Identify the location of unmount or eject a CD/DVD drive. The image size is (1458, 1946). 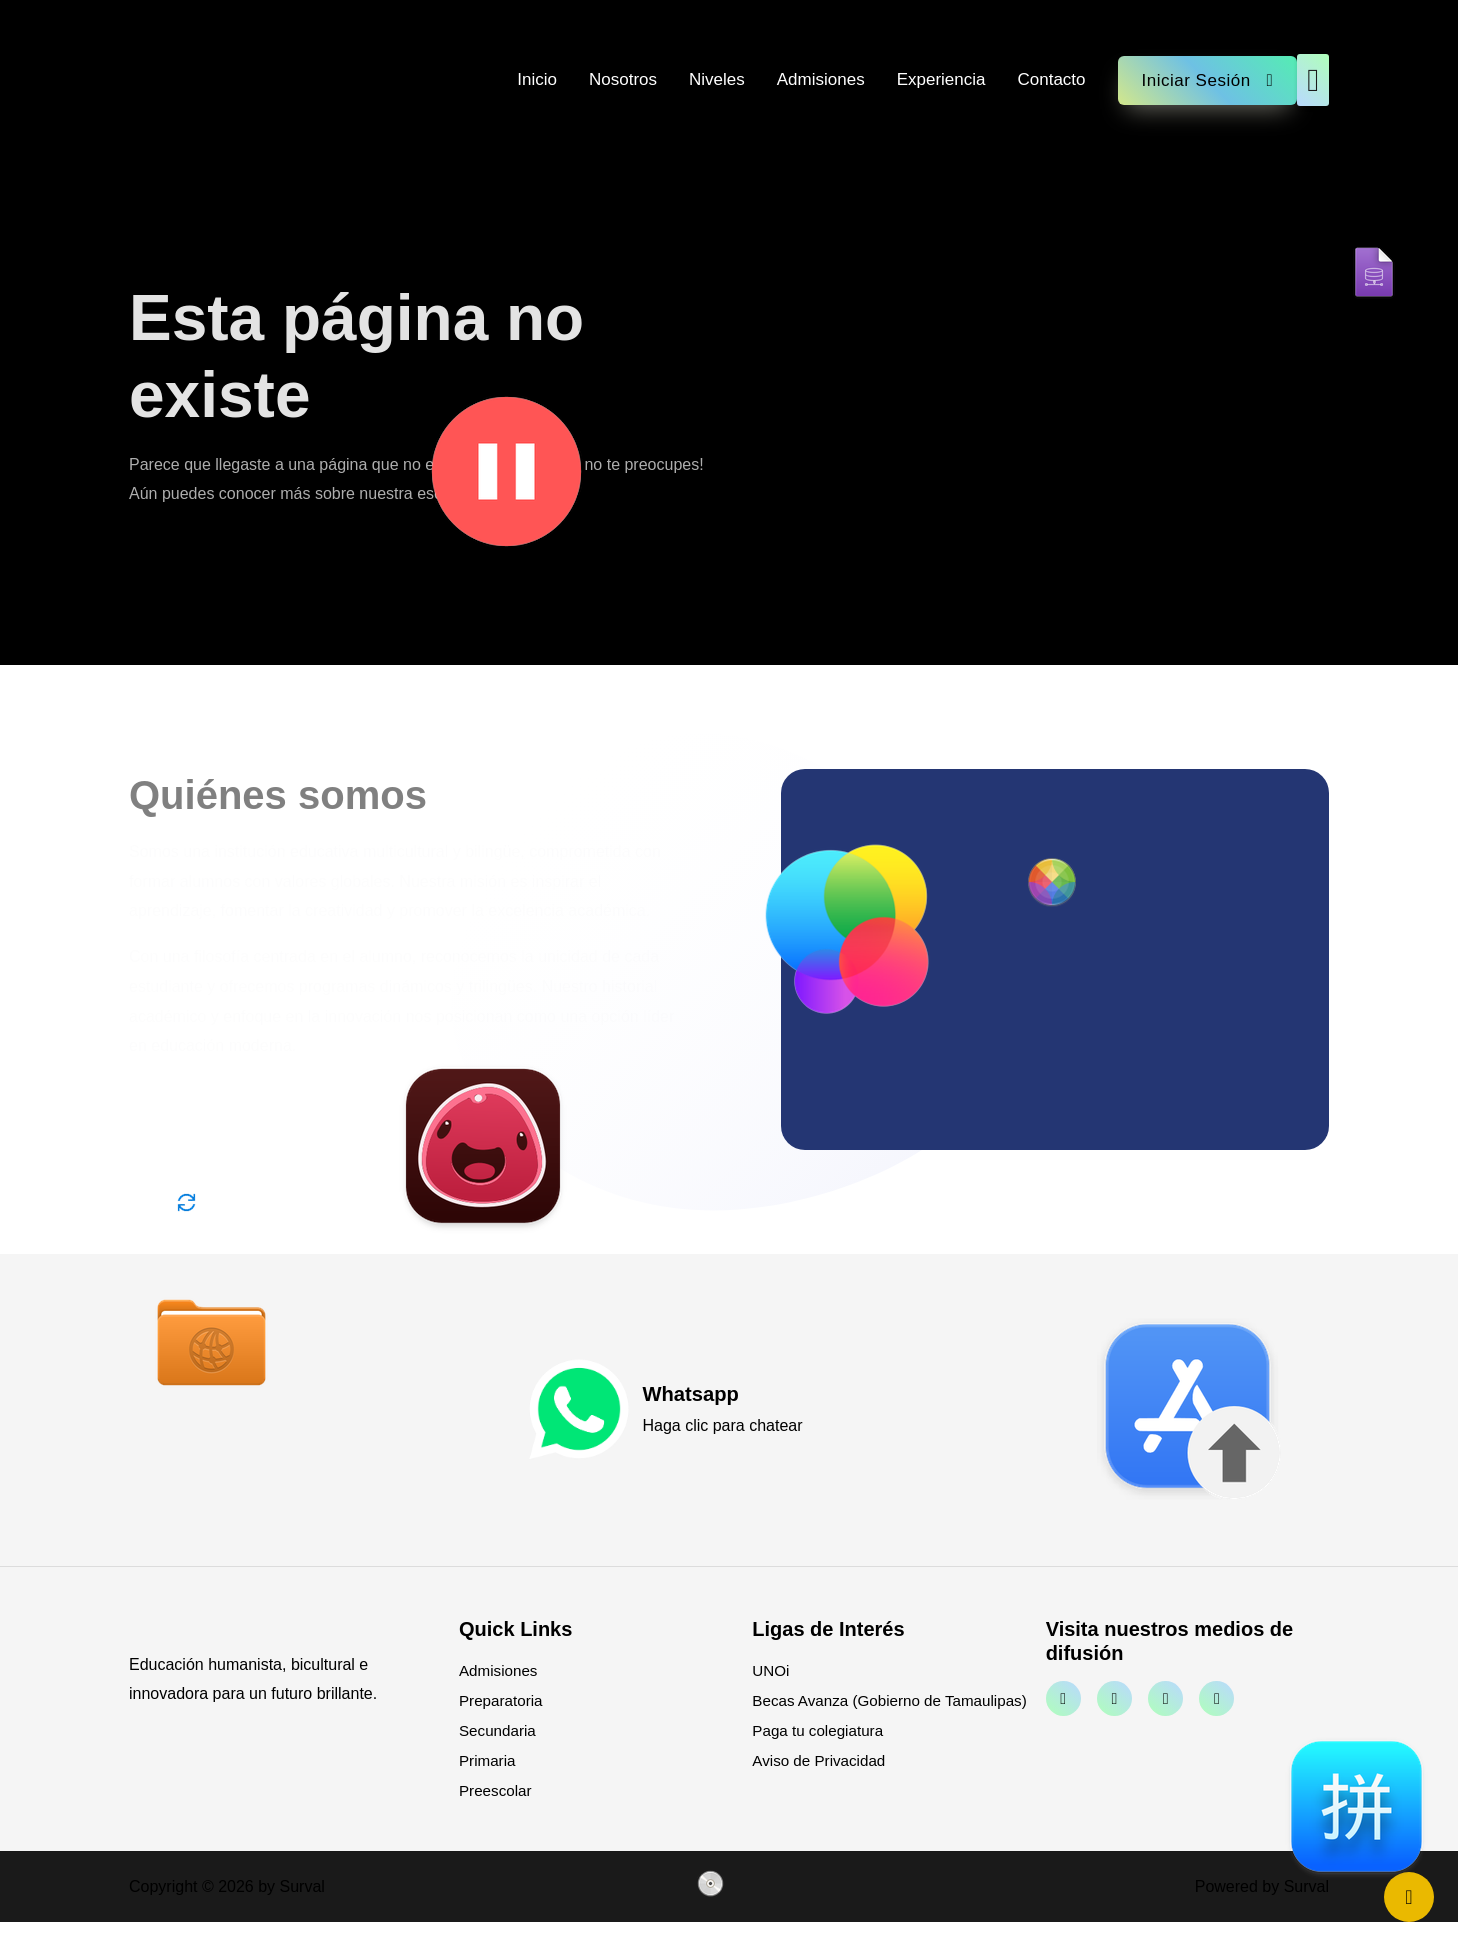
(710, 1883).